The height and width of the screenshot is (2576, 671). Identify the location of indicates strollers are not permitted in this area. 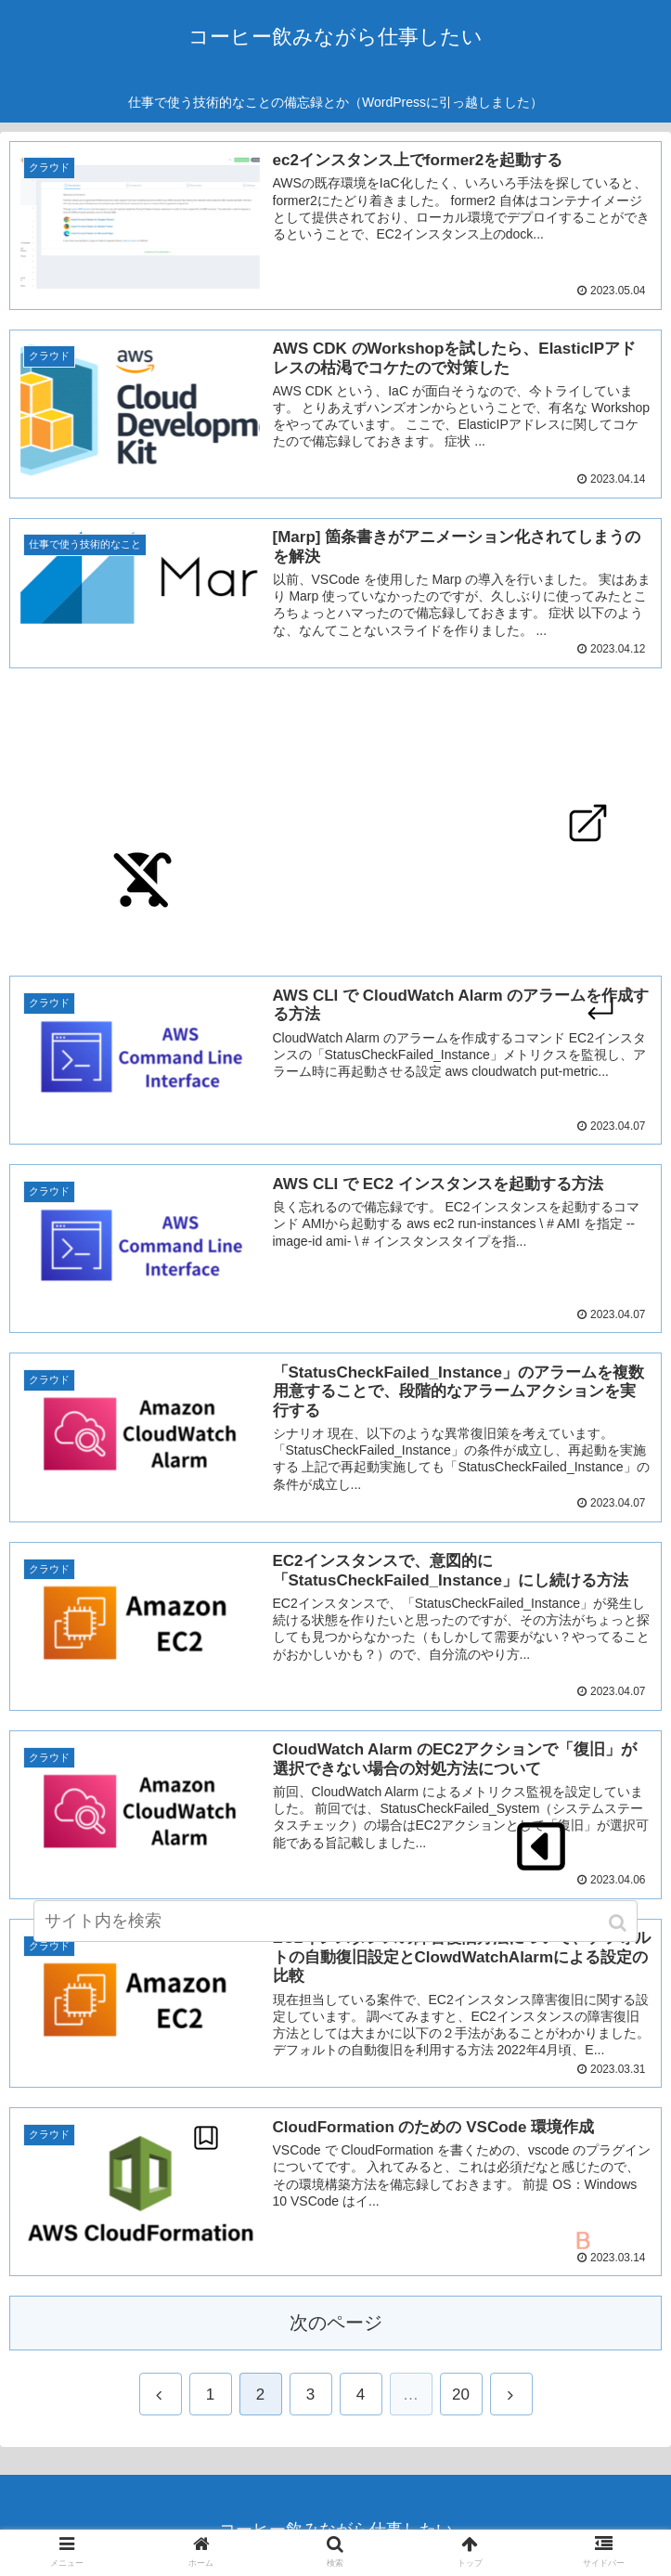
(143, 878).